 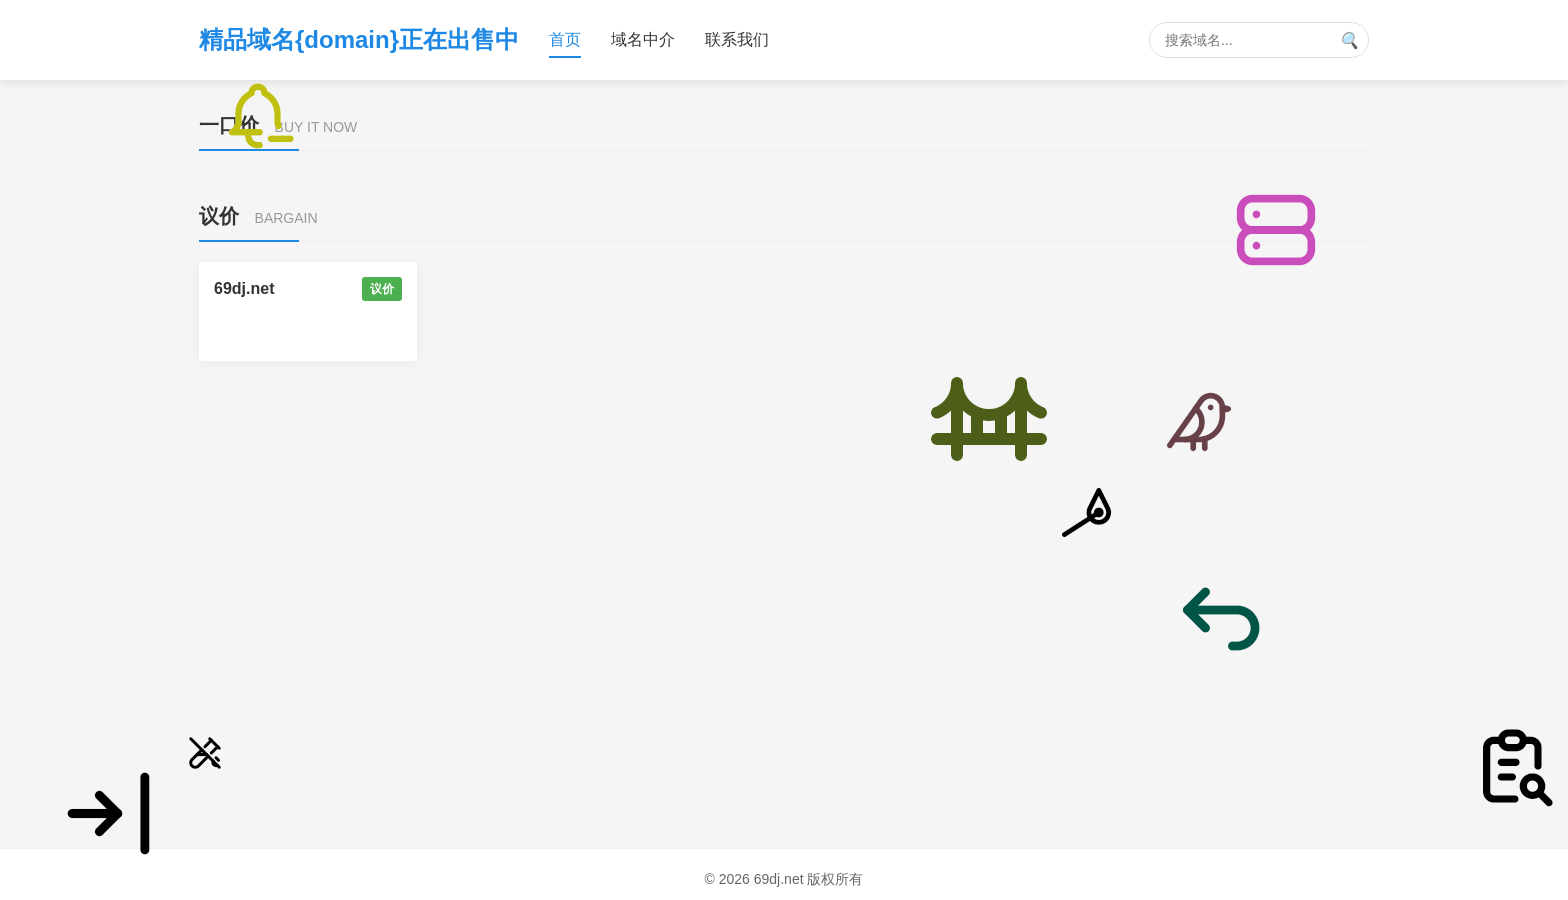 What do you see at coordinates (205, 753) in the screenshot?
I see `disable or stop testing functionality` at bounding box center [205, 753].